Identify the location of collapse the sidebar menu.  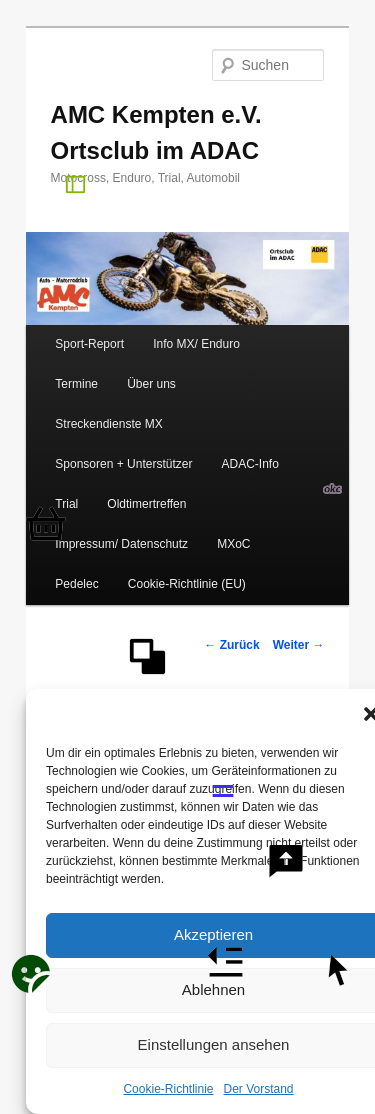
(226, 962).